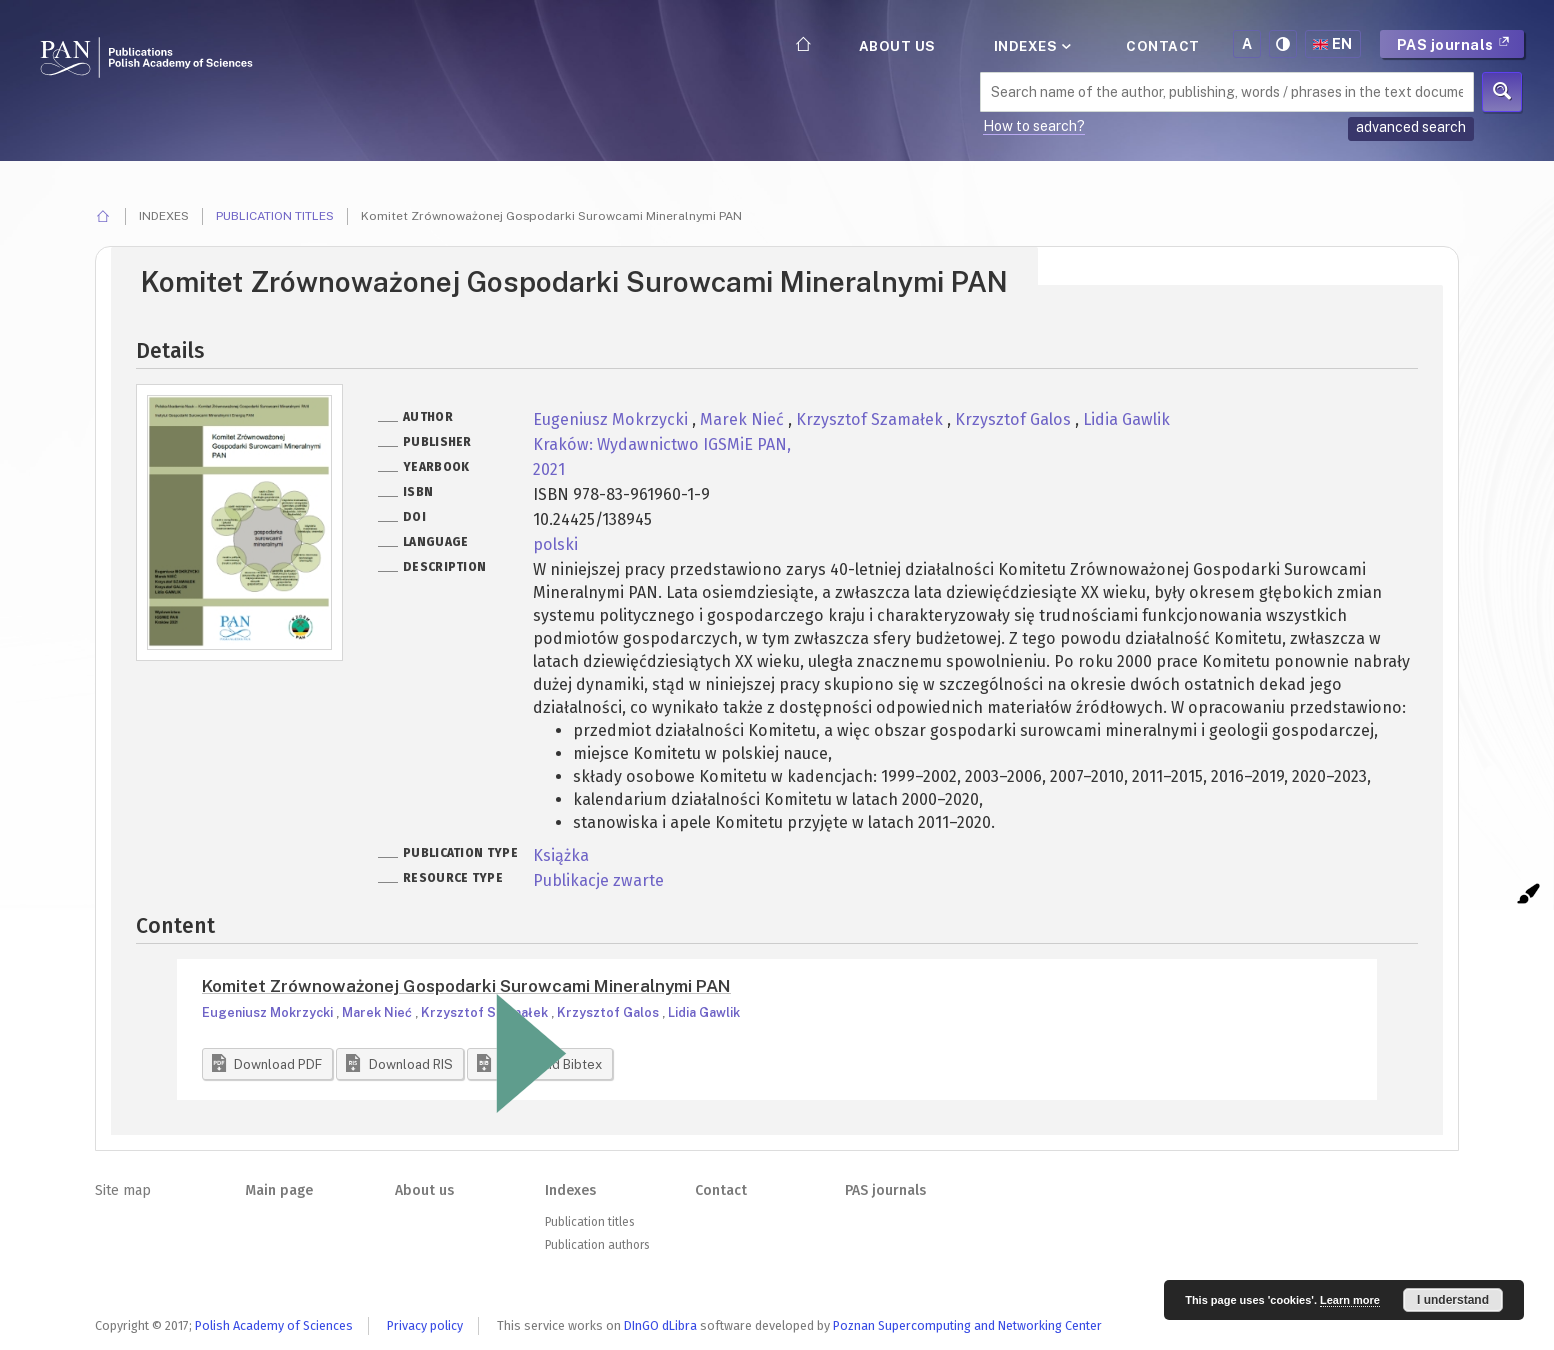 The height and width of the screenshot is (1350, 1554). What do you see at coordinates (1528, 893) in the screenshot?
I see `access drawing or painting tools` at bounding box center [1528, 893].